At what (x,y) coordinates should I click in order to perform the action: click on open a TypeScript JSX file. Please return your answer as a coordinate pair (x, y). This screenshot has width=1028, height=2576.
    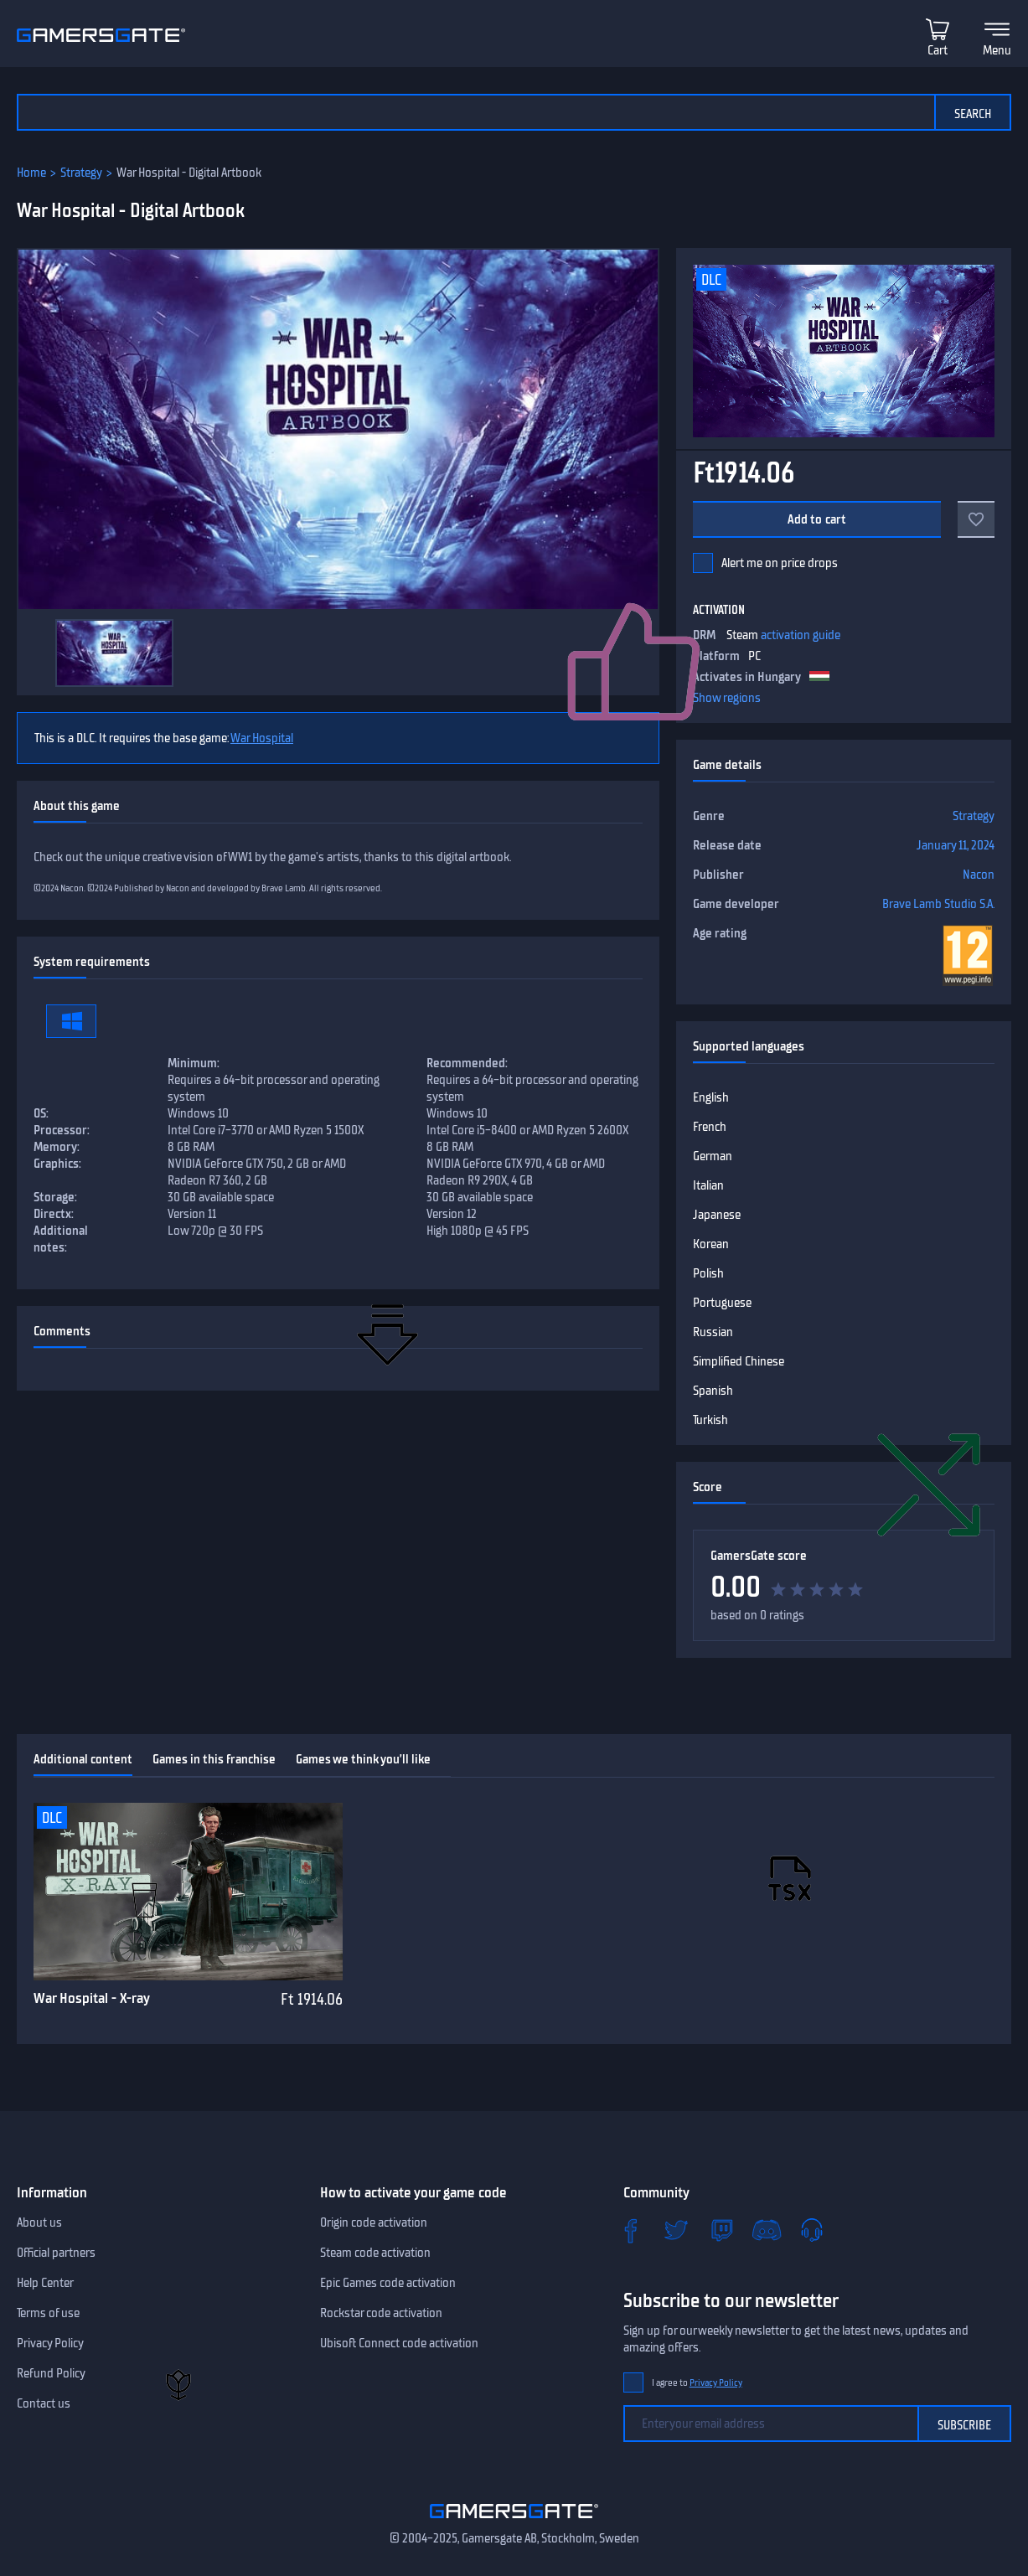
    Looking at the image, I should click on (790, 1880).